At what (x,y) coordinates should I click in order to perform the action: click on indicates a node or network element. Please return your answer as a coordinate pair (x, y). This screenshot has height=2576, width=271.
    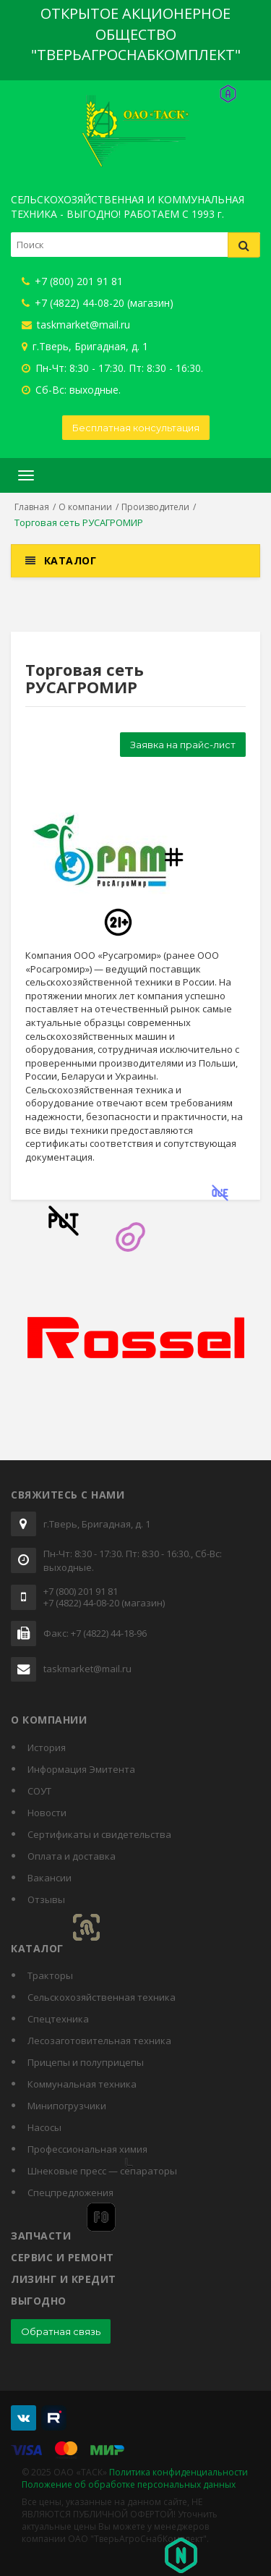
    Looking at the image, I should click on (181, 2555).